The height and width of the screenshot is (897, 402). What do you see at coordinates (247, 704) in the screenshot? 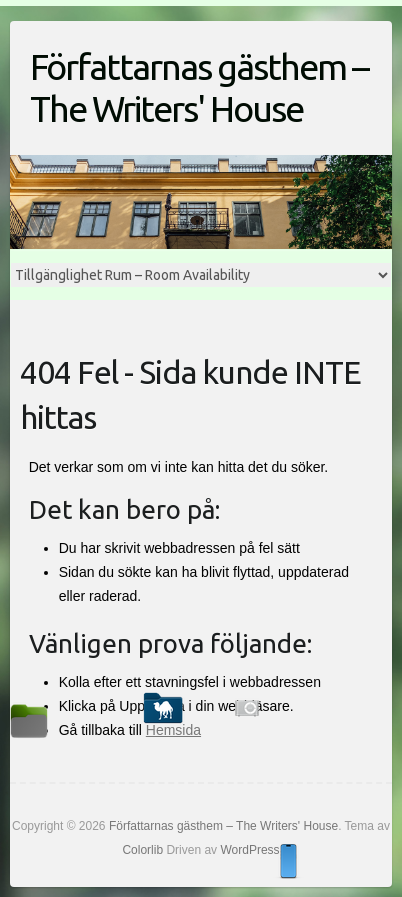
I see `iPod shuffle device connected` at bounding box center [247, 704].